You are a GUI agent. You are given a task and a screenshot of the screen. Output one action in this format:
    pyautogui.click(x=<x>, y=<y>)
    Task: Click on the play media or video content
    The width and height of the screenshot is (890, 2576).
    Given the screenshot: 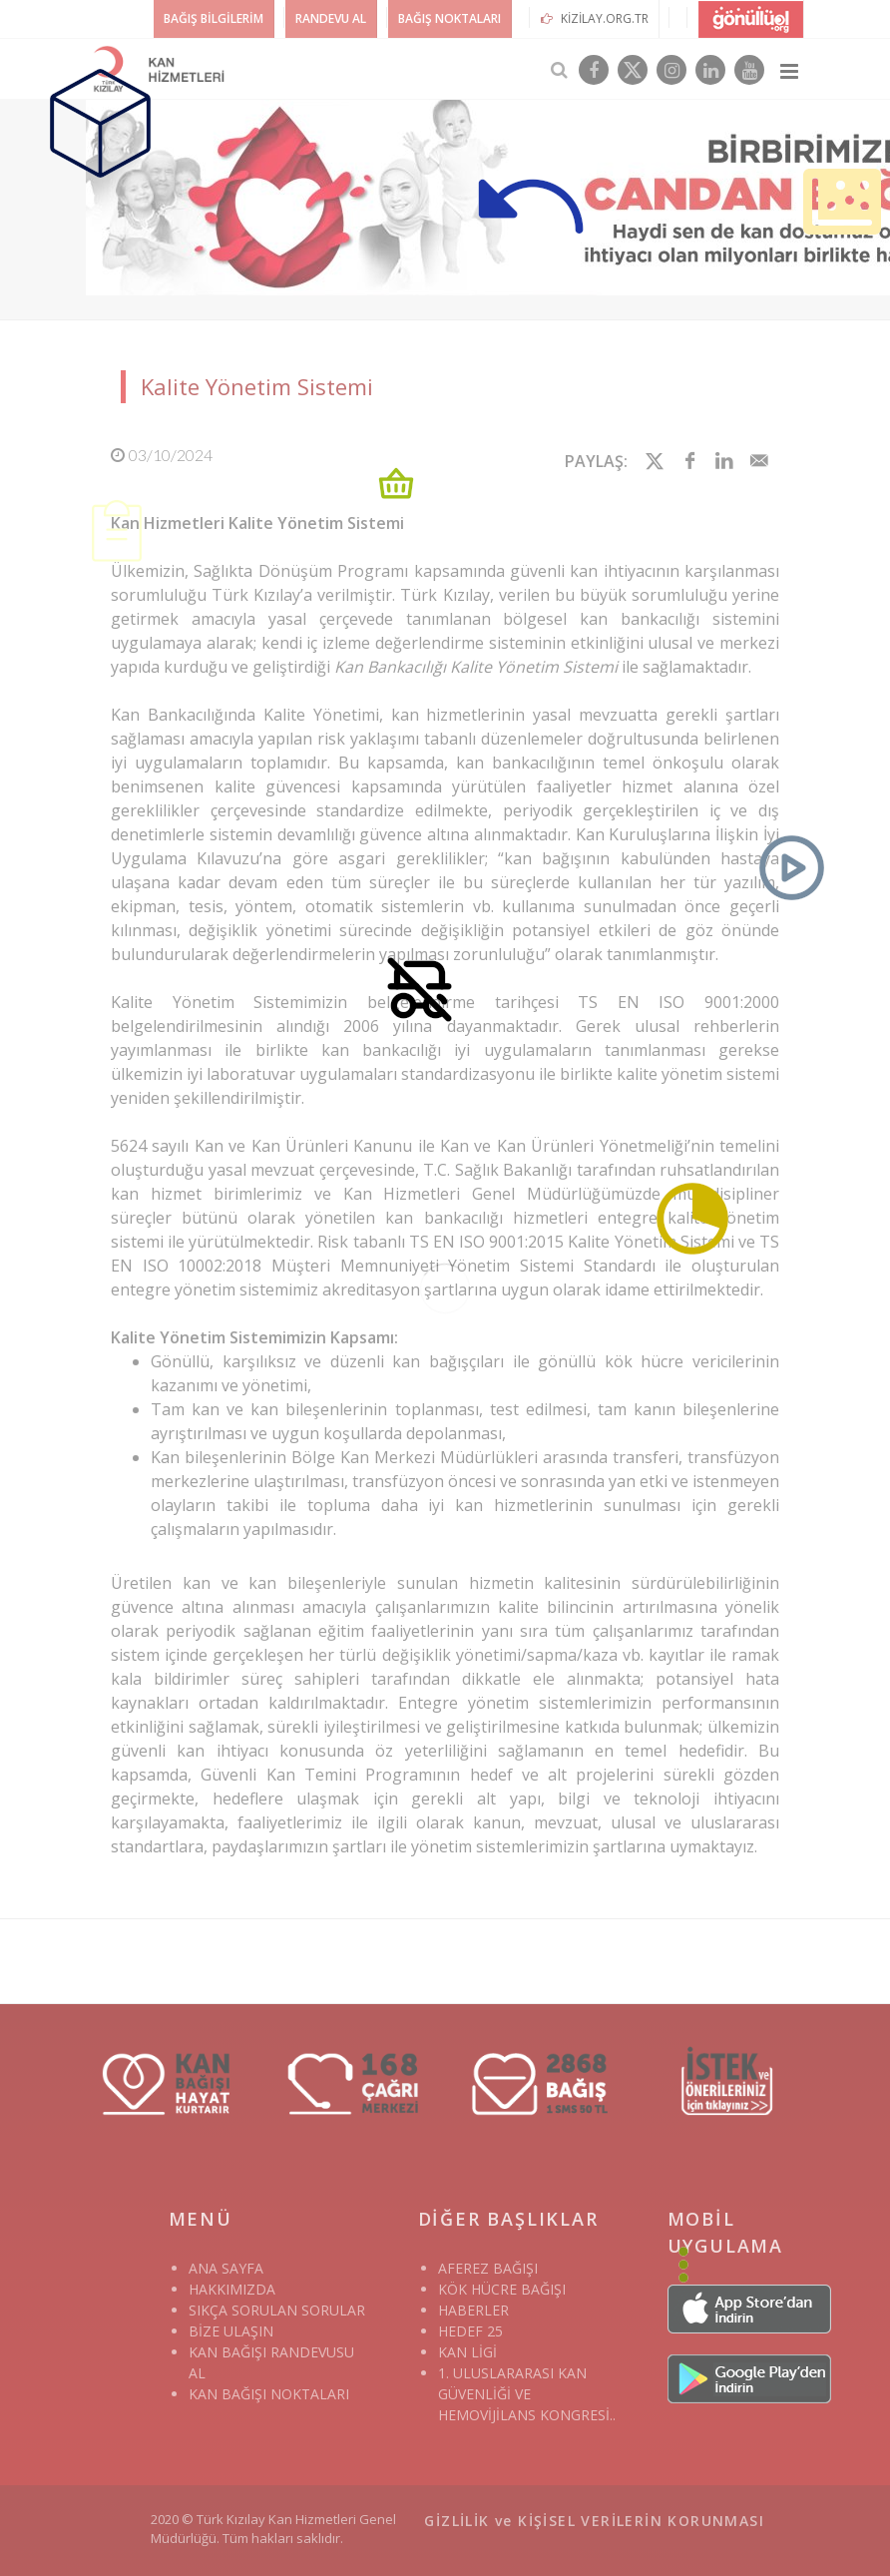 What is the action you would take?
    pyautogui.click(x=791, y=867)
    